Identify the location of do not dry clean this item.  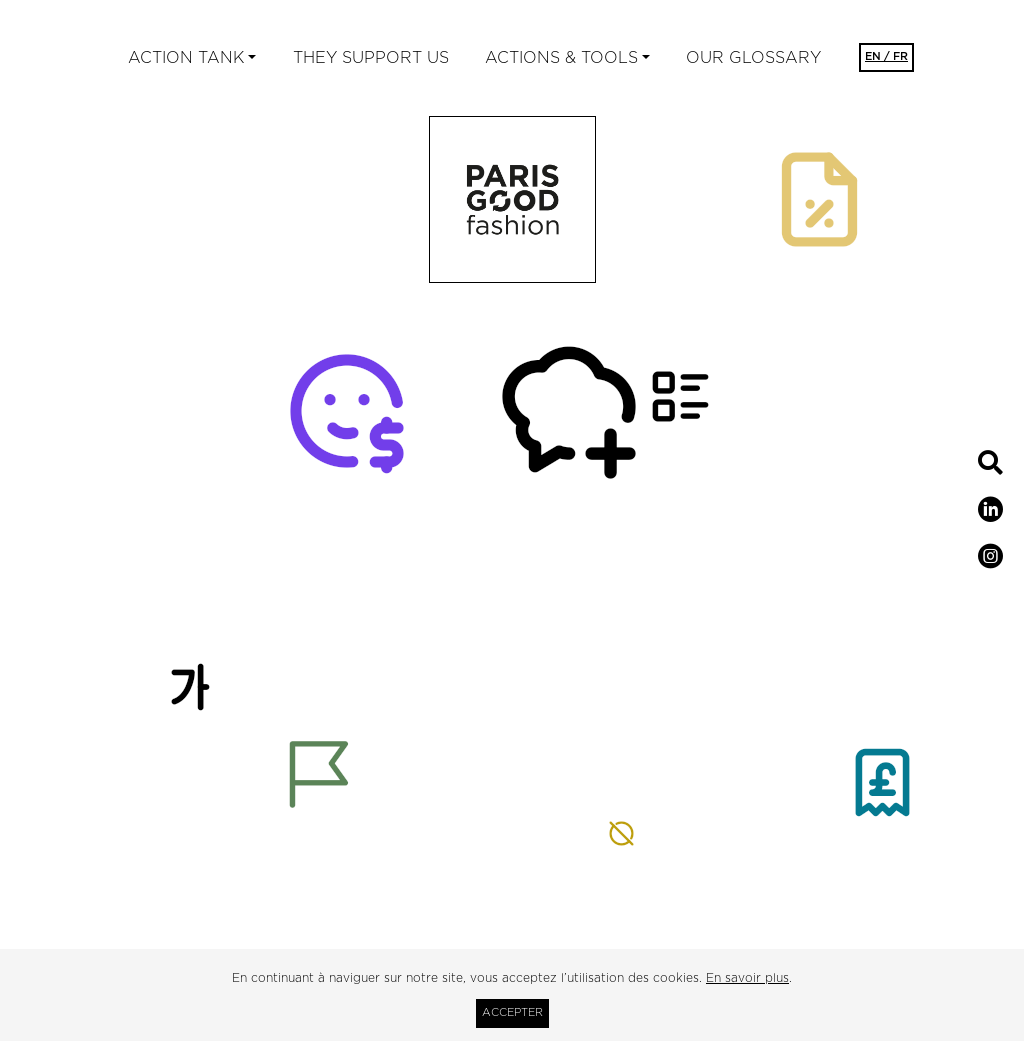
(621, 833).